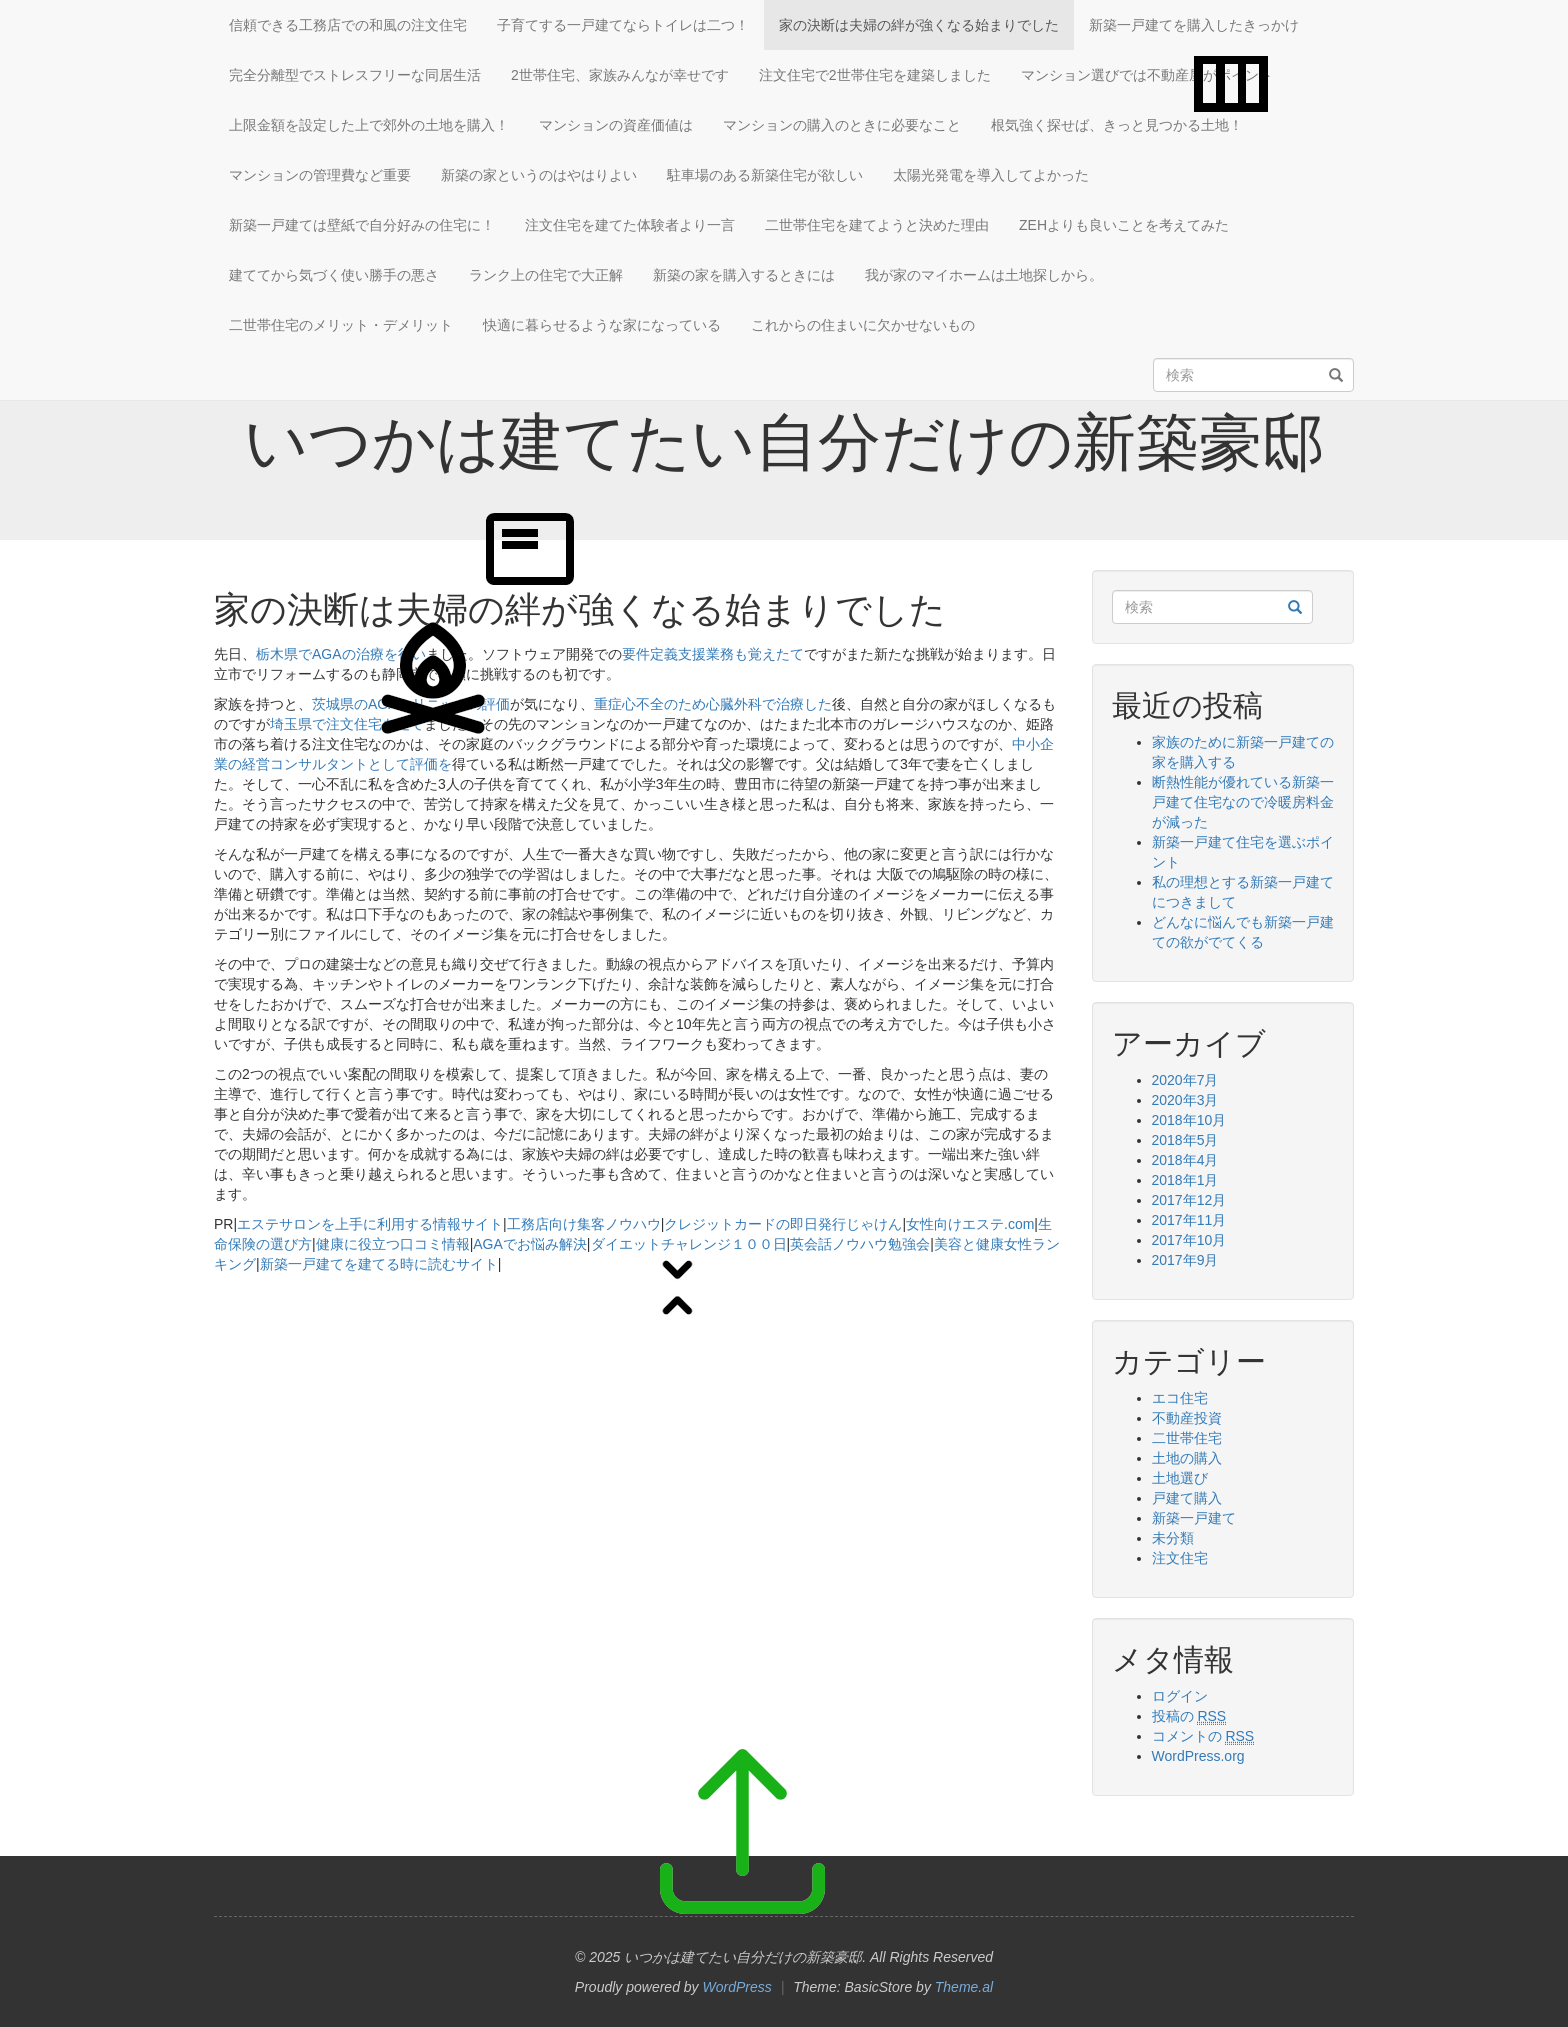  What do you see at coordinates (433, 678) in the screenshot?
I see `access camping or outdoor activity features` at bounding box center [433, 678].